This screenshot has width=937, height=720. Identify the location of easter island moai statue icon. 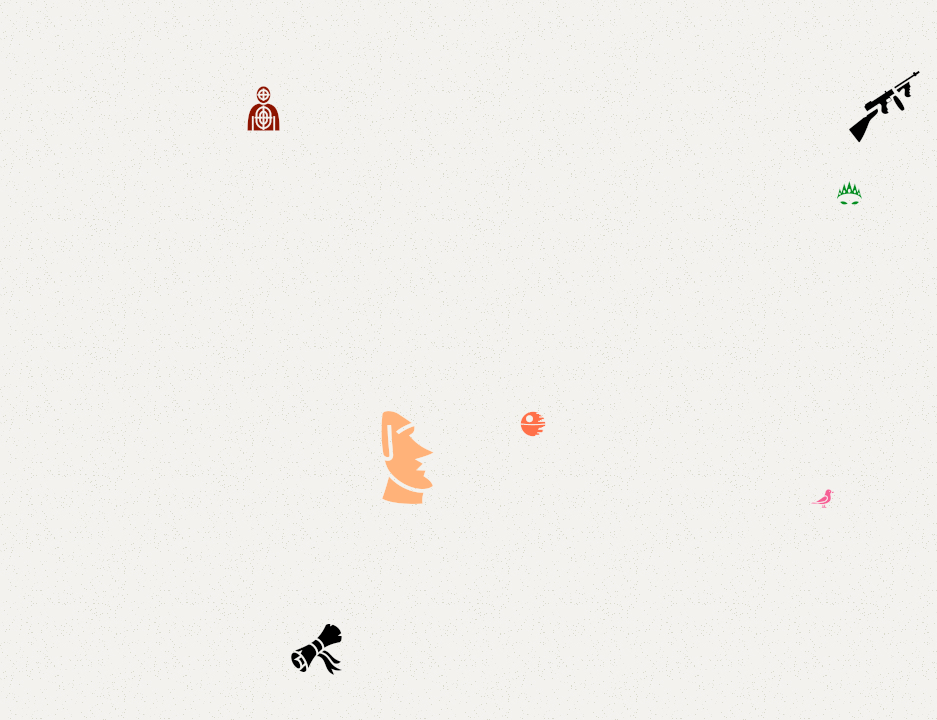
(407, 457).